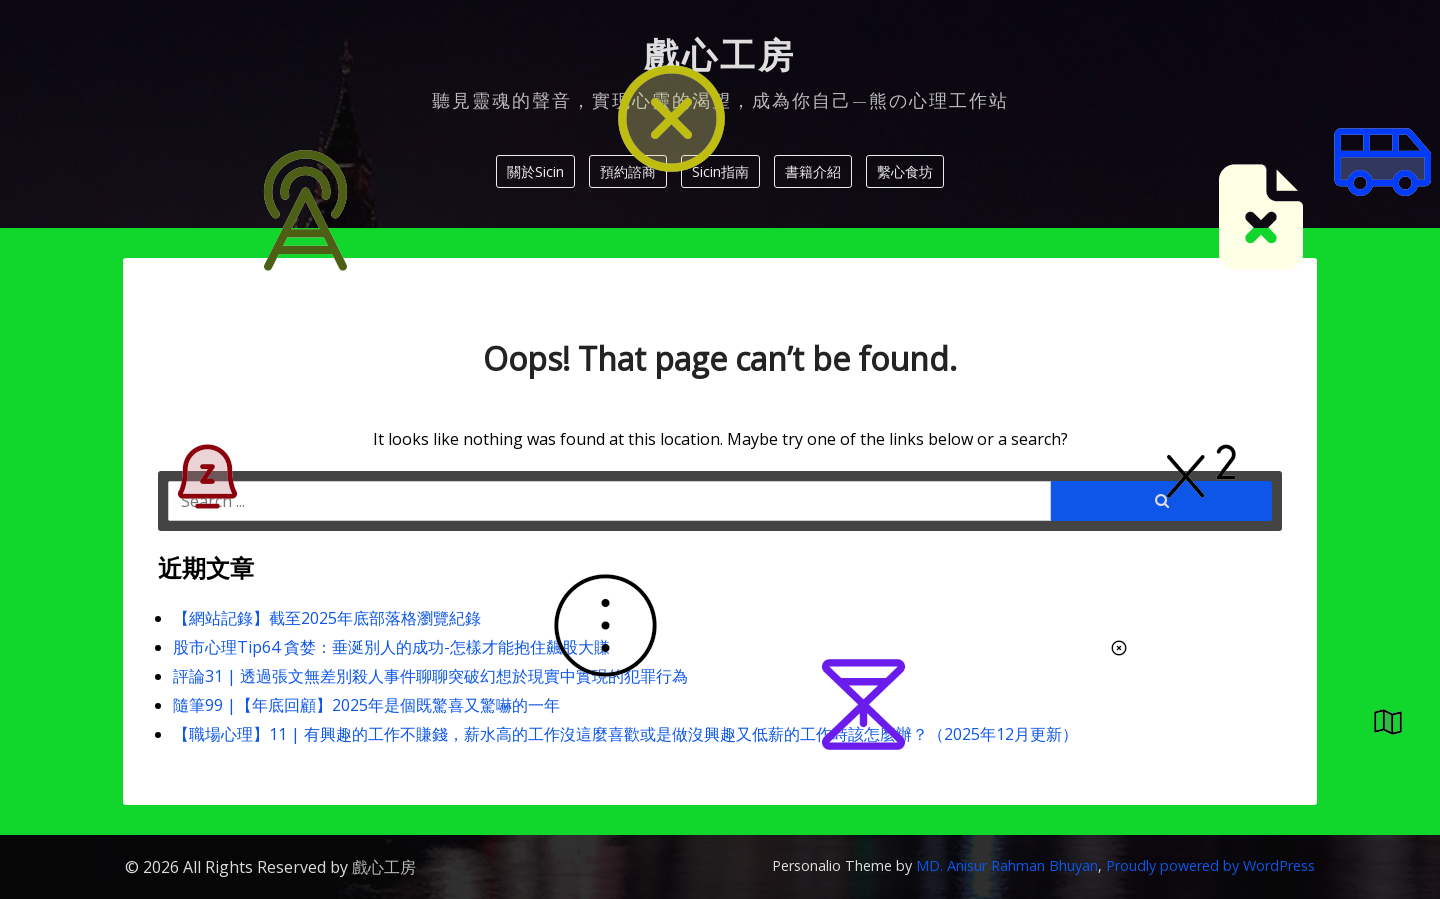 Image resolution: width=1440 pixels, height=899 pixels. I want to click on track delivery or shipping status, so click(1379, 160).